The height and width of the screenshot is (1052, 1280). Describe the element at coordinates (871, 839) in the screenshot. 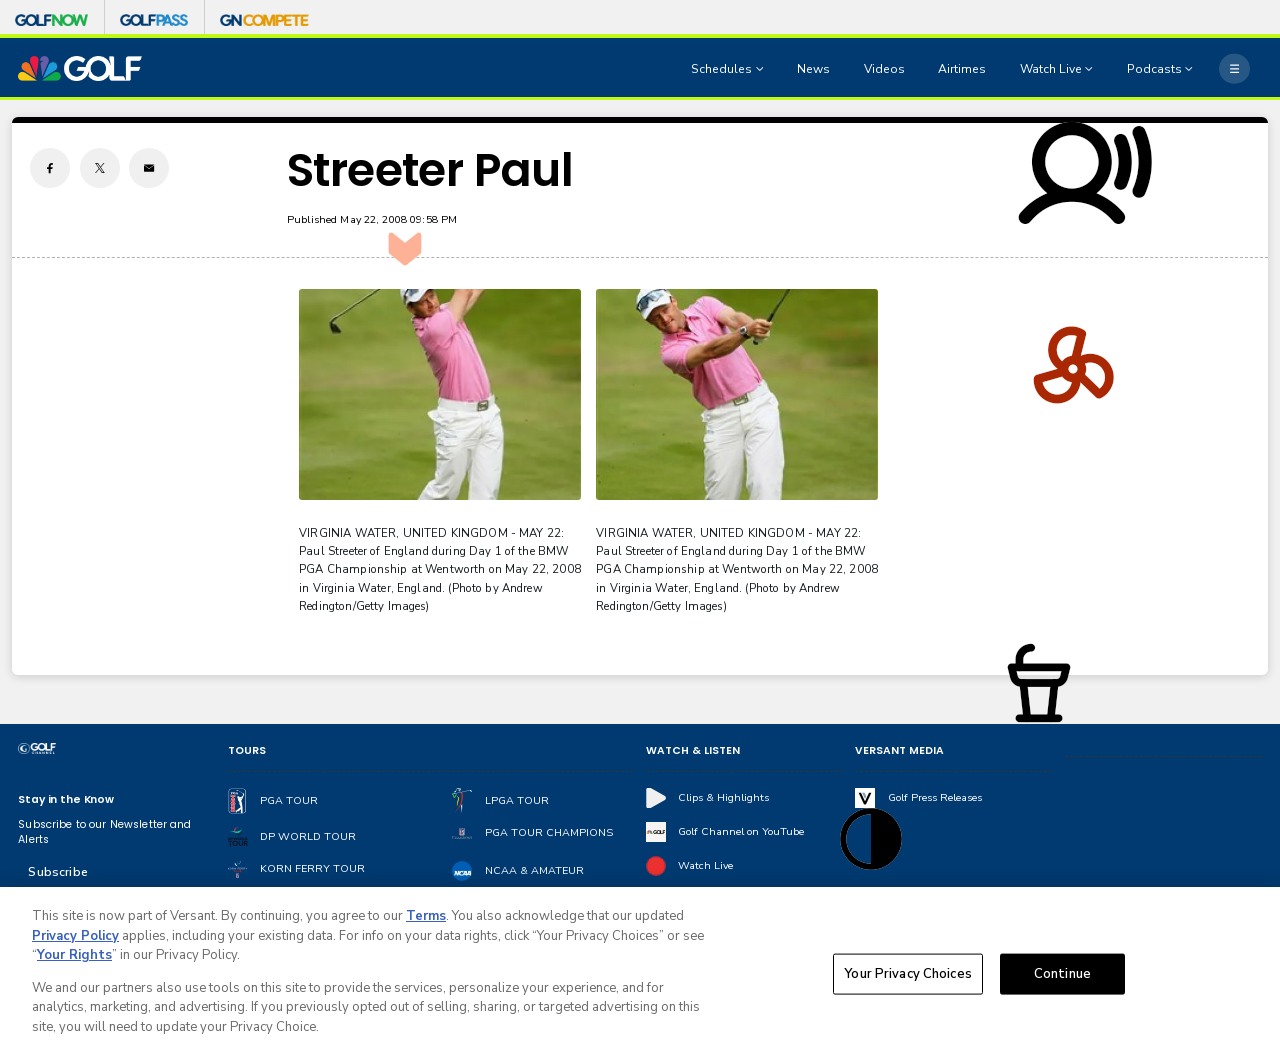

I see `adjust display brightness to 50%` at that location.